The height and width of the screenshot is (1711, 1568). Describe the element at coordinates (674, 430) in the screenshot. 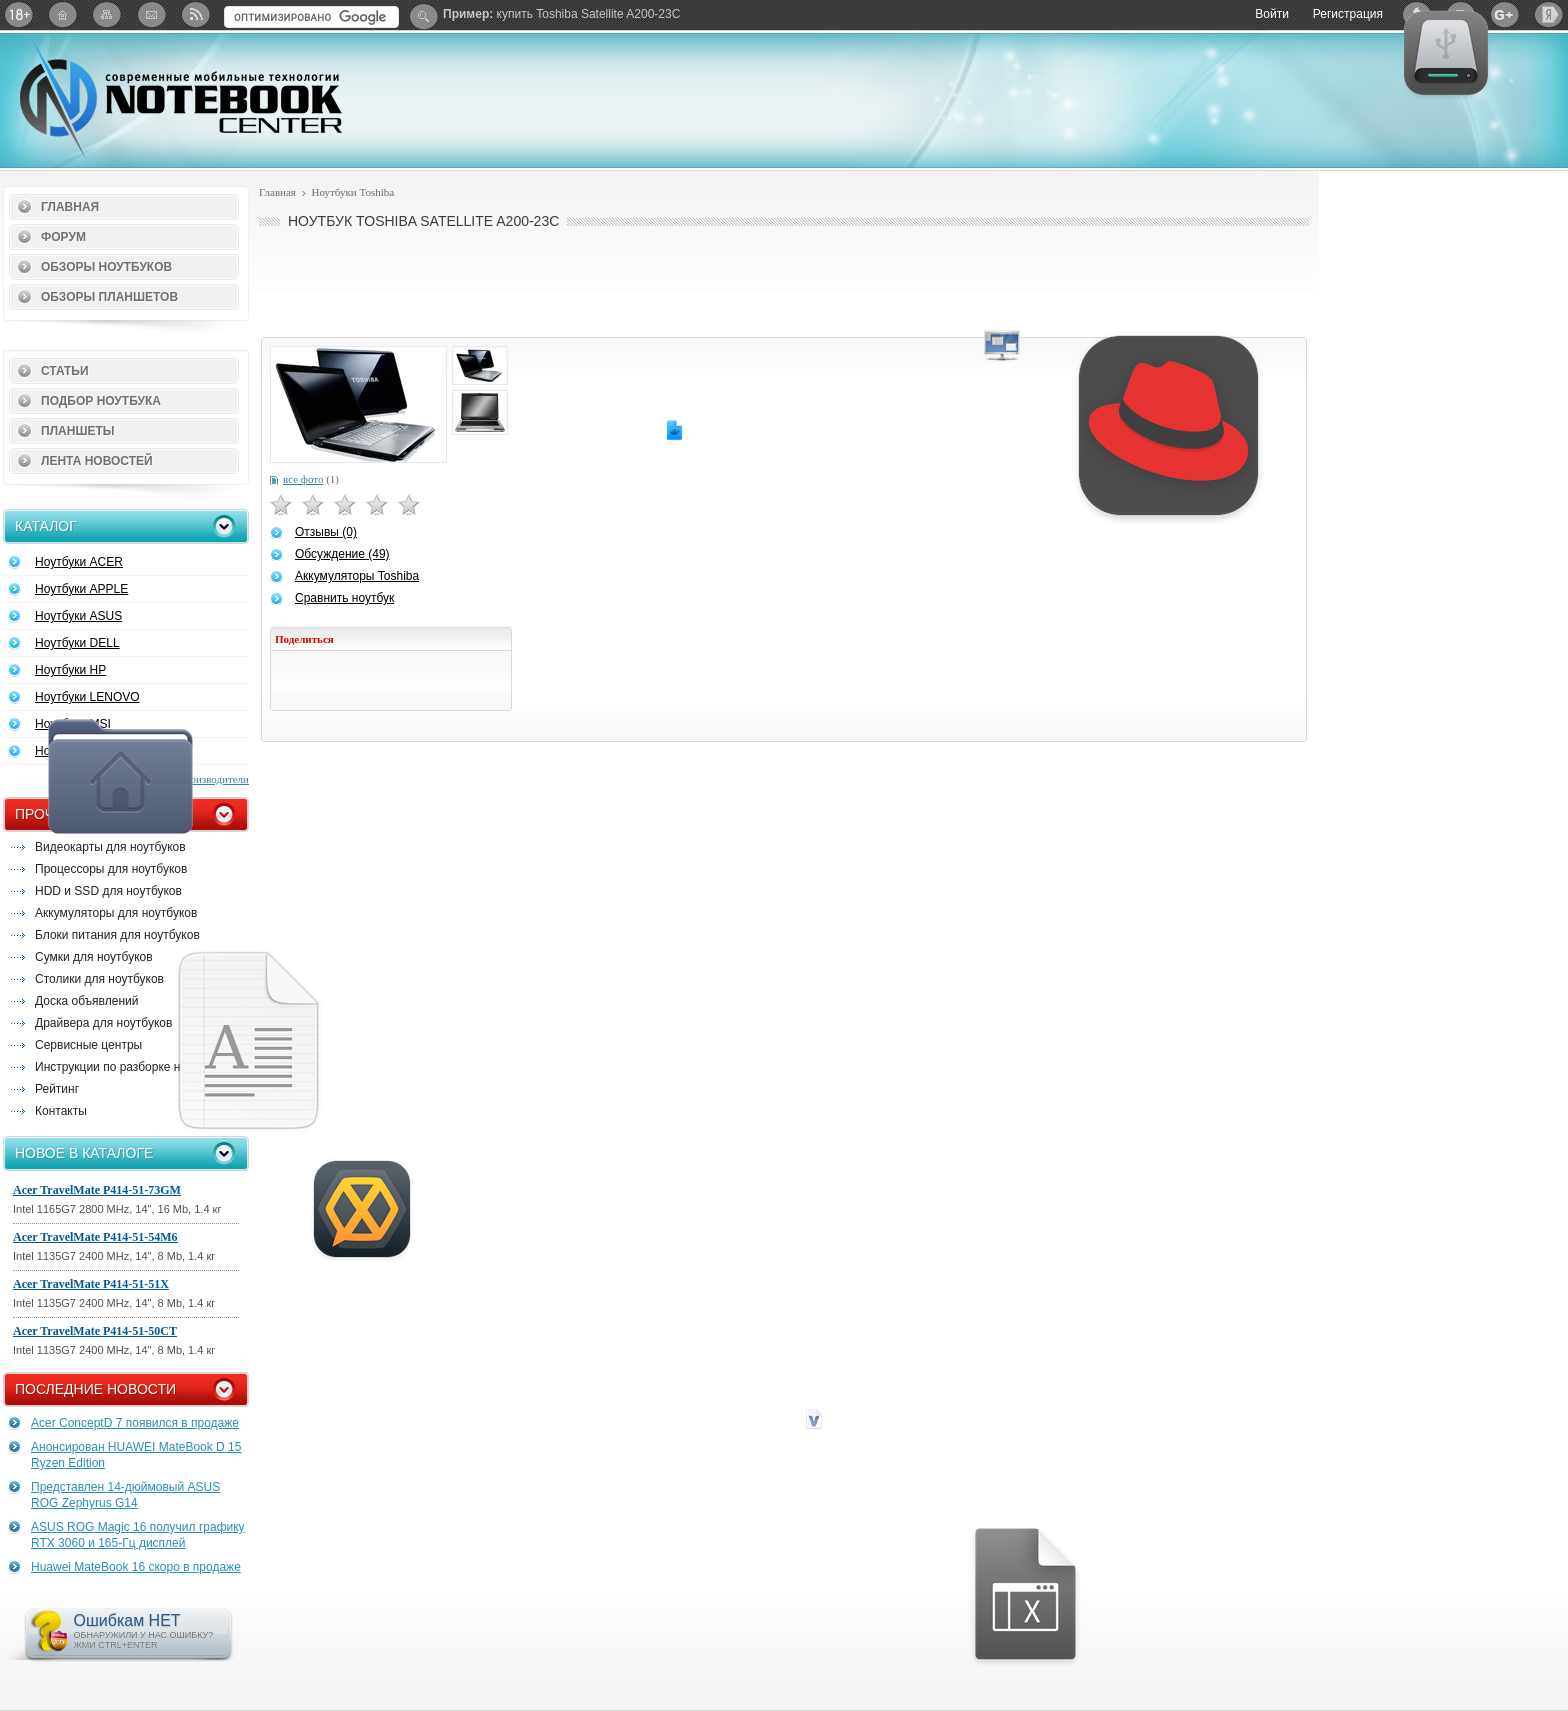

I see `a dockerfile or docker configuration file` at that location.